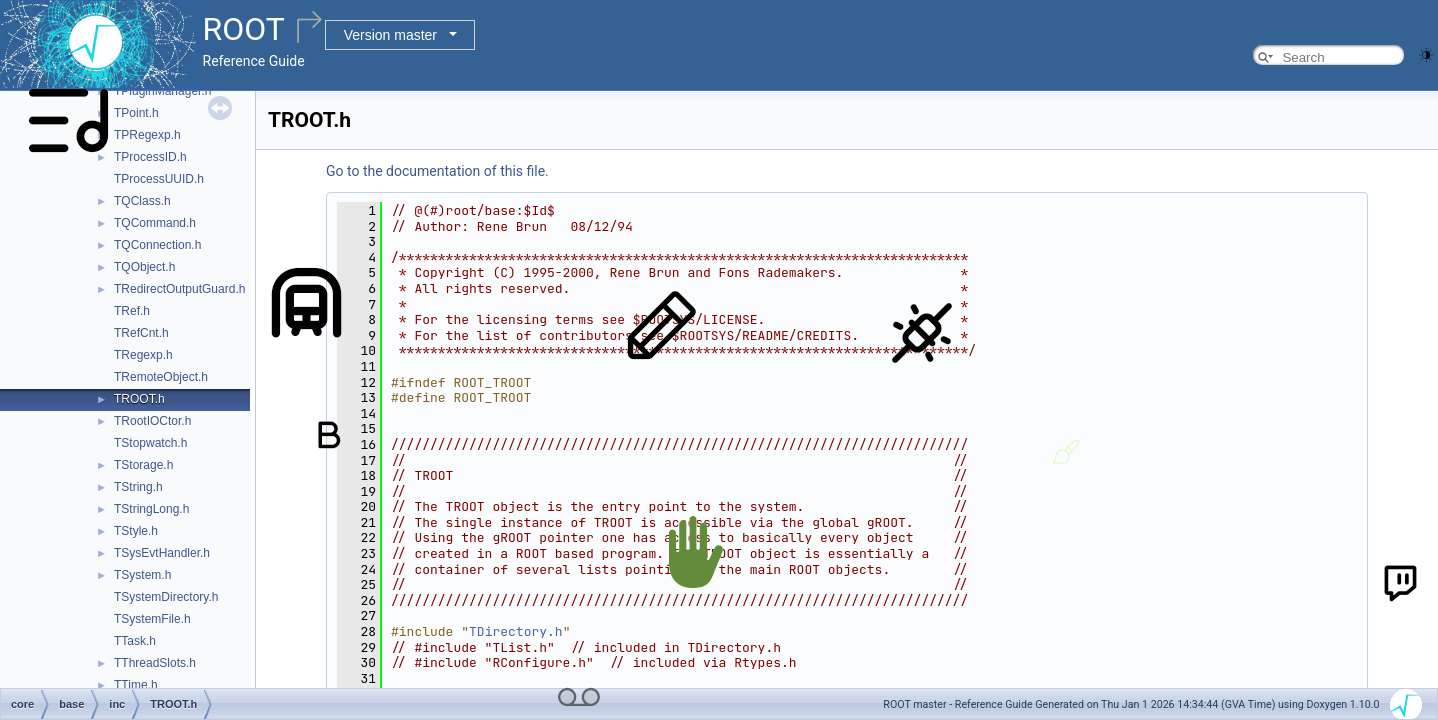 Image resolution: width=1438 pixels, height=720 pixels. Describe the element at coordinates (922, 333) in the screenshot. I see `indicates an active connection or link` at that location.